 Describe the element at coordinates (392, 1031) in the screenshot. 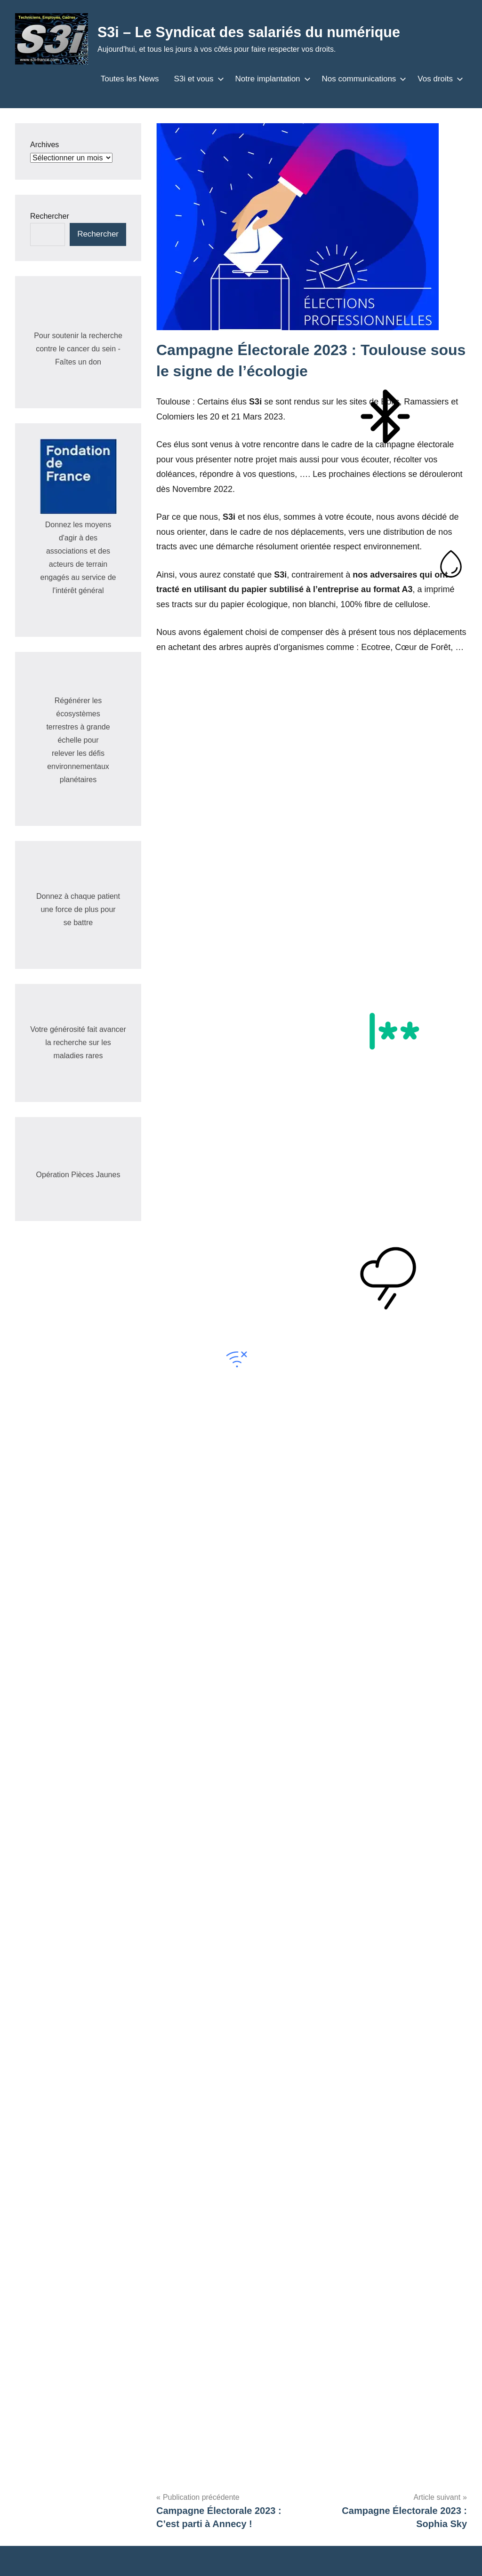

I see `enter or view password field` at that location.